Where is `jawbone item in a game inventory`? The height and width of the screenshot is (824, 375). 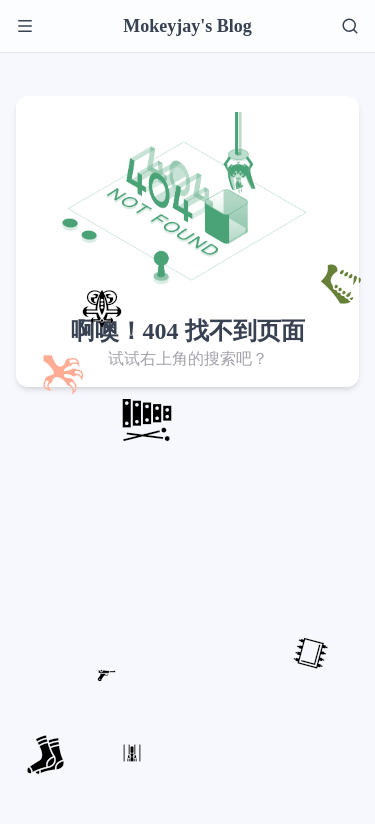 jawbone item in a game inventory is located at coordinates (341, 284).